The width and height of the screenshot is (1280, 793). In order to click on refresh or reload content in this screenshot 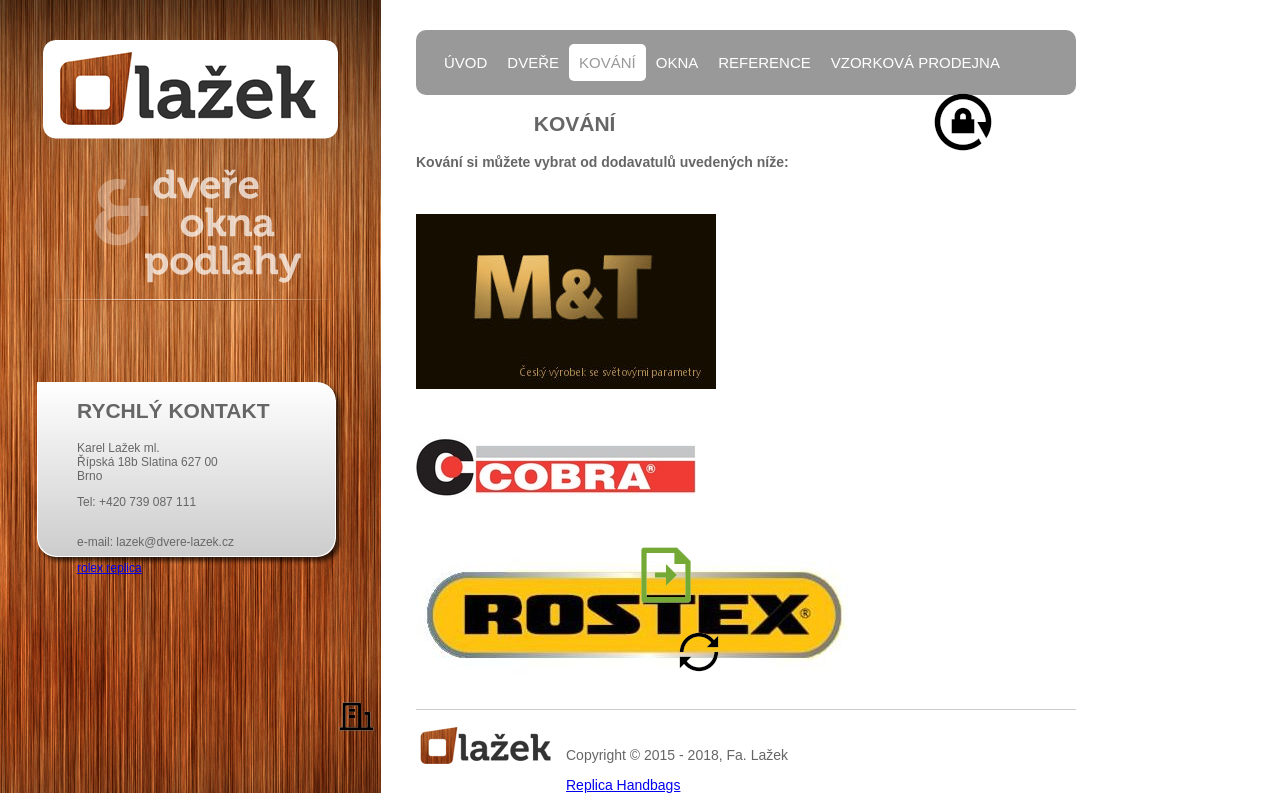, I will do `click(699, 652)`.